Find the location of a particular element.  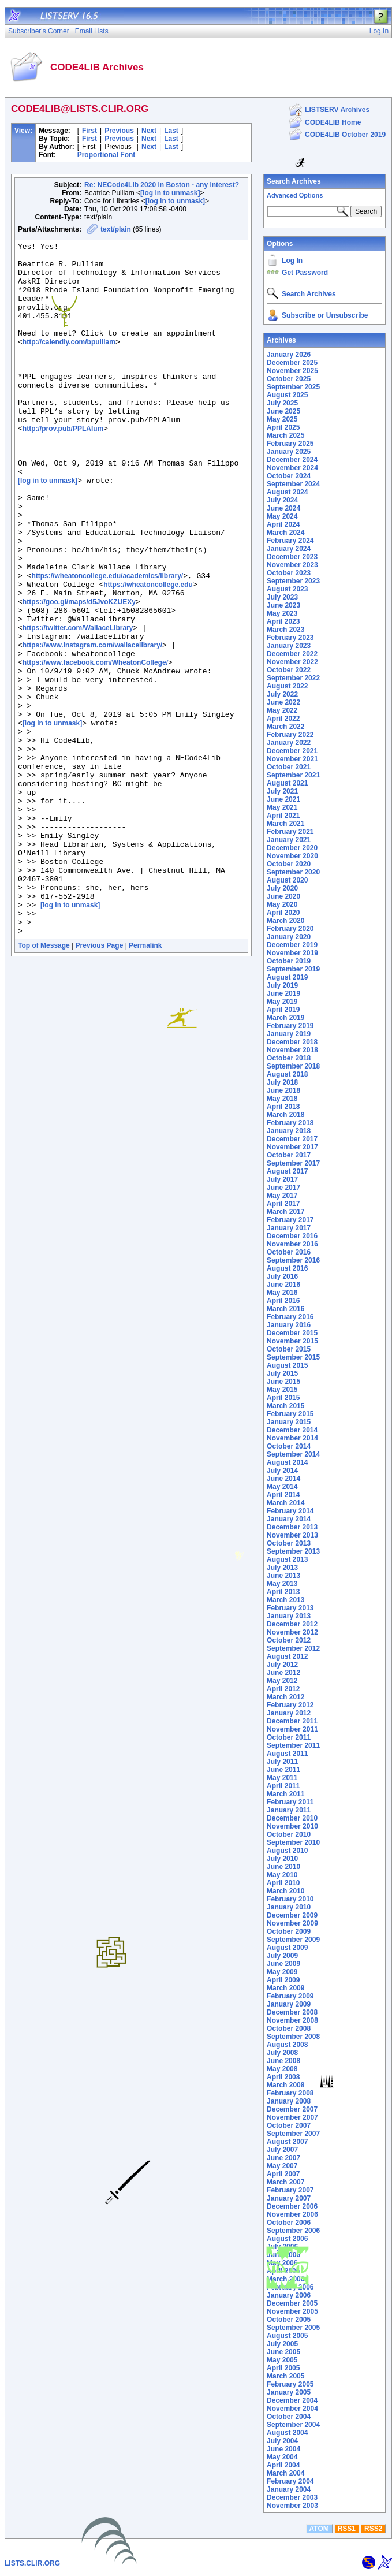

decorative key item or accessory in a game inventory is located at coordinates (64, 311).